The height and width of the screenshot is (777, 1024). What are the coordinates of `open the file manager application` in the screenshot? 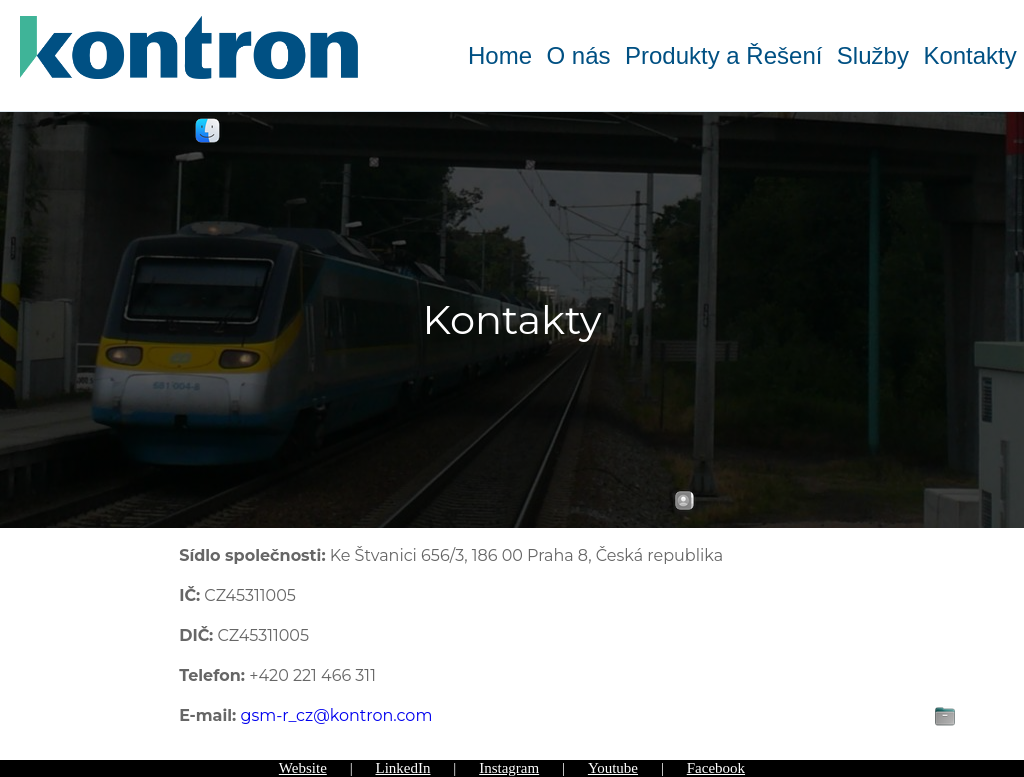 It's located at (945, 716).